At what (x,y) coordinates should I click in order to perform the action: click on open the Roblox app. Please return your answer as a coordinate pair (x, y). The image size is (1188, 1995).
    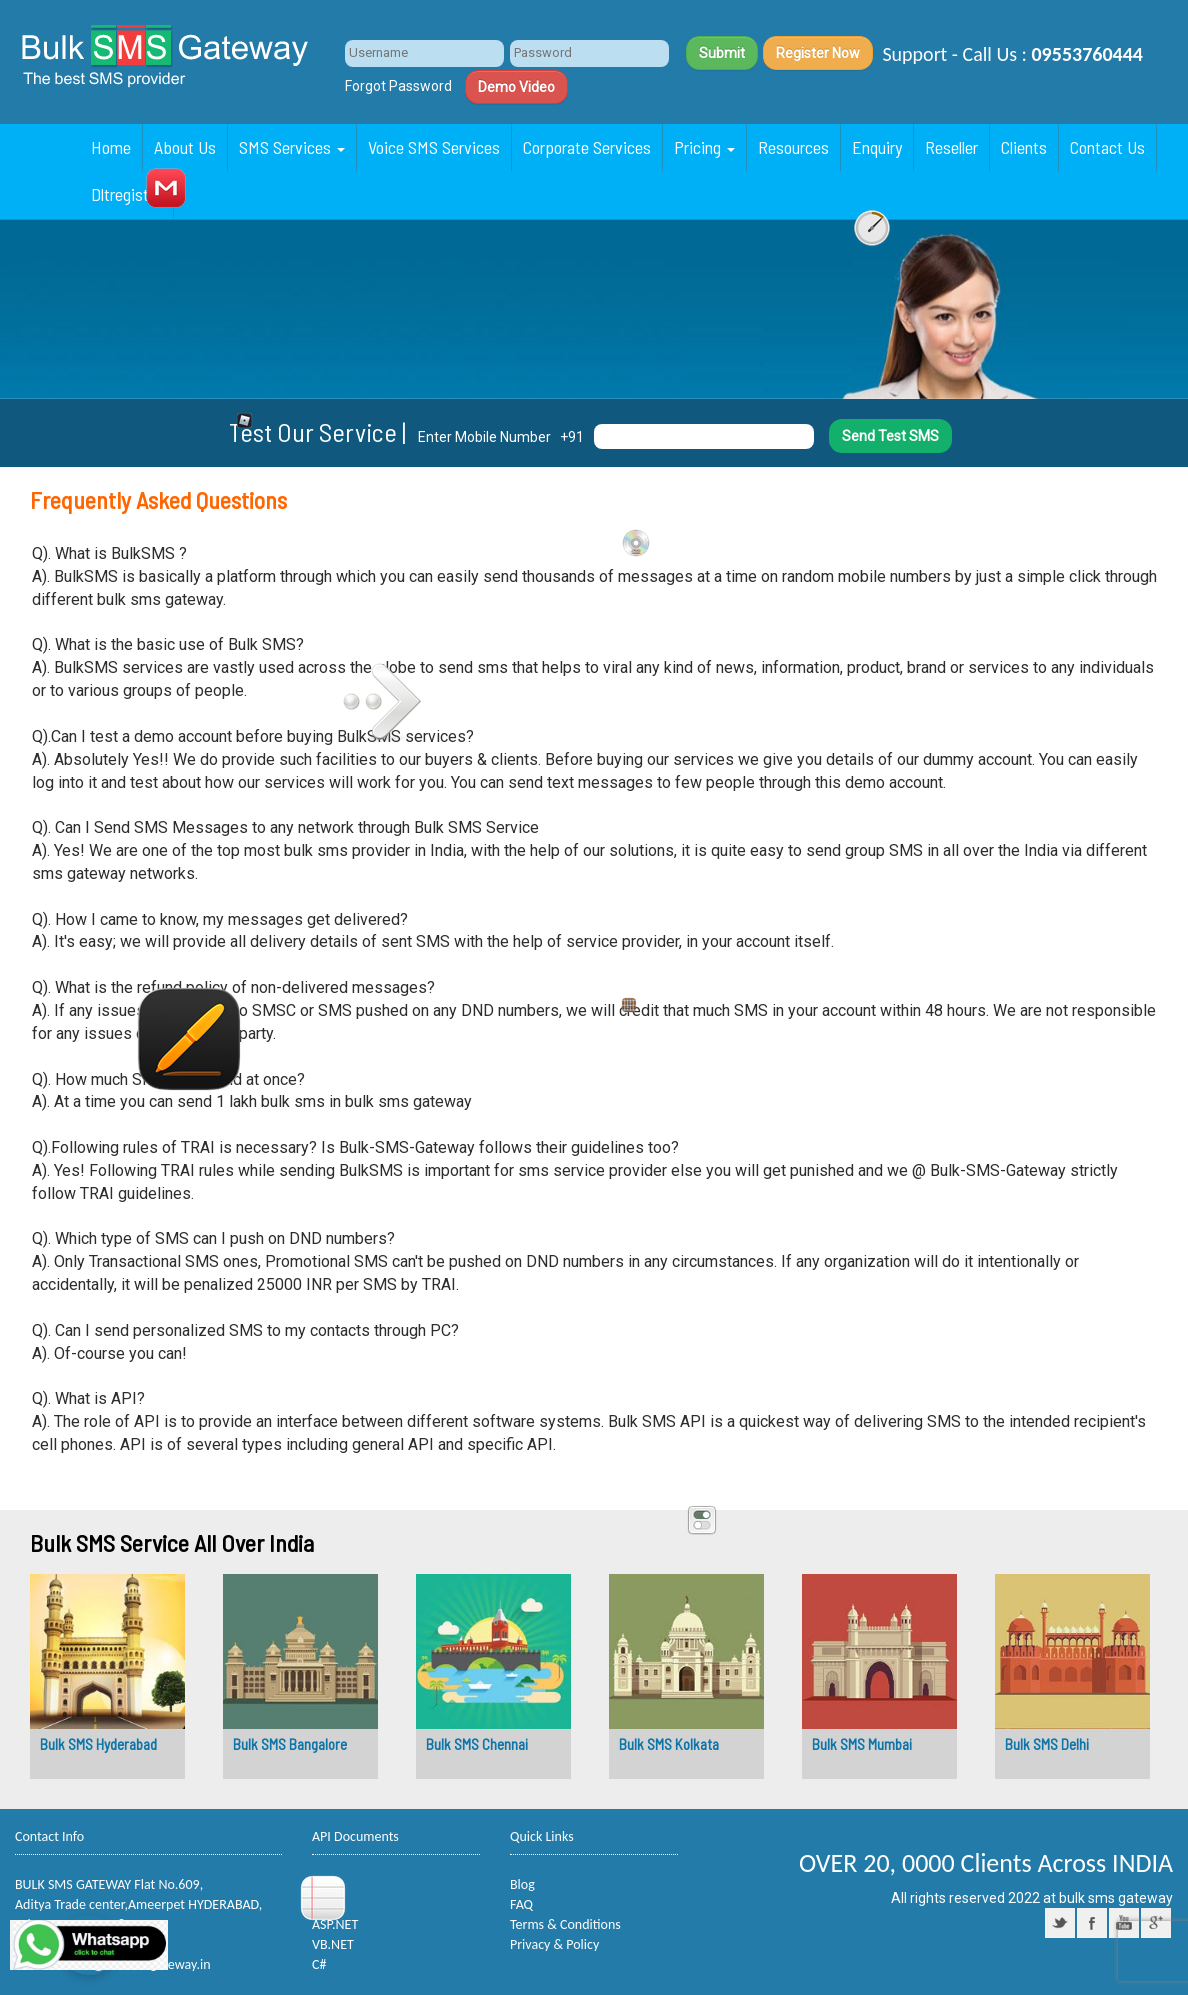
    Looking at the image, I should click on (244, 420).